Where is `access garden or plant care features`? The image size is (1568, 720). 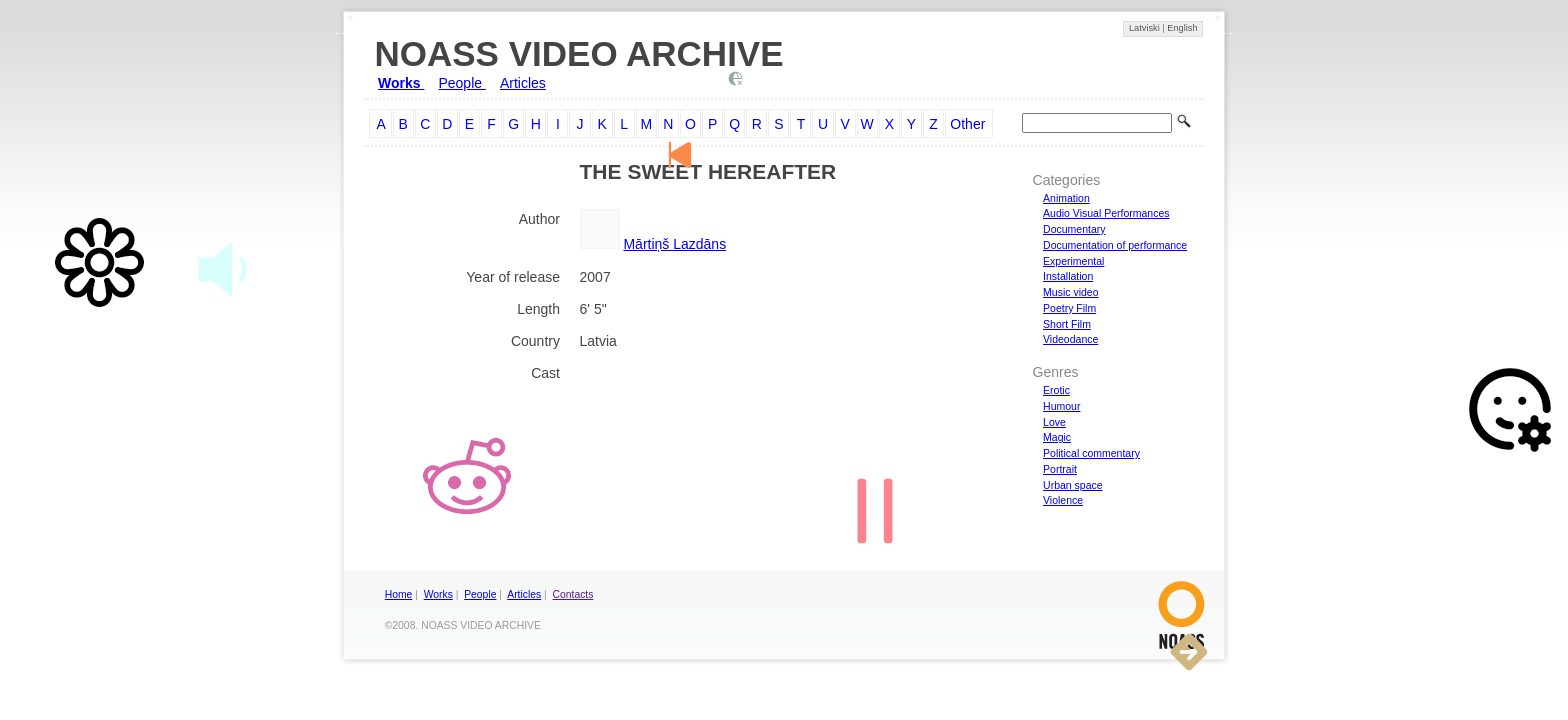 access garden or plant care features is located at coordinates (99, 262).